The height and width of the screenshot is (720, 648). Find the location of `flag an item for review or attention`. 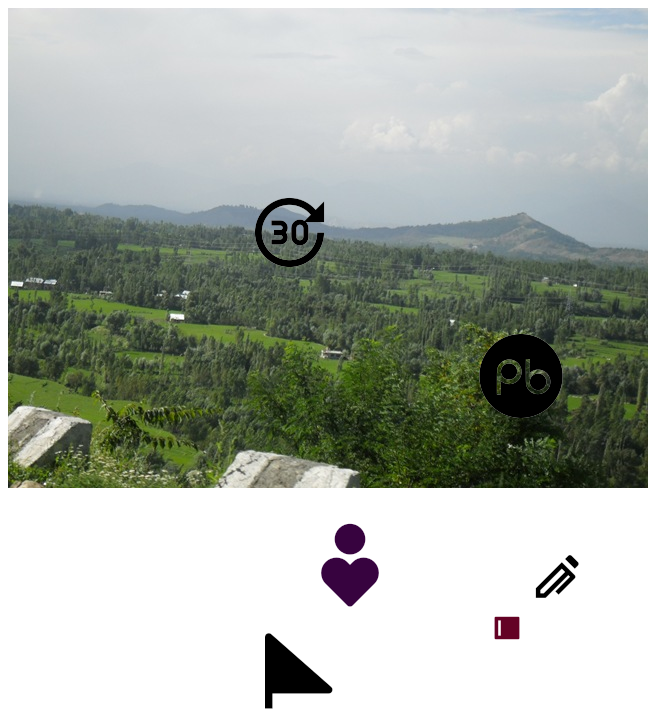

flag an item for review or attention is located at coordinates (295, 671).